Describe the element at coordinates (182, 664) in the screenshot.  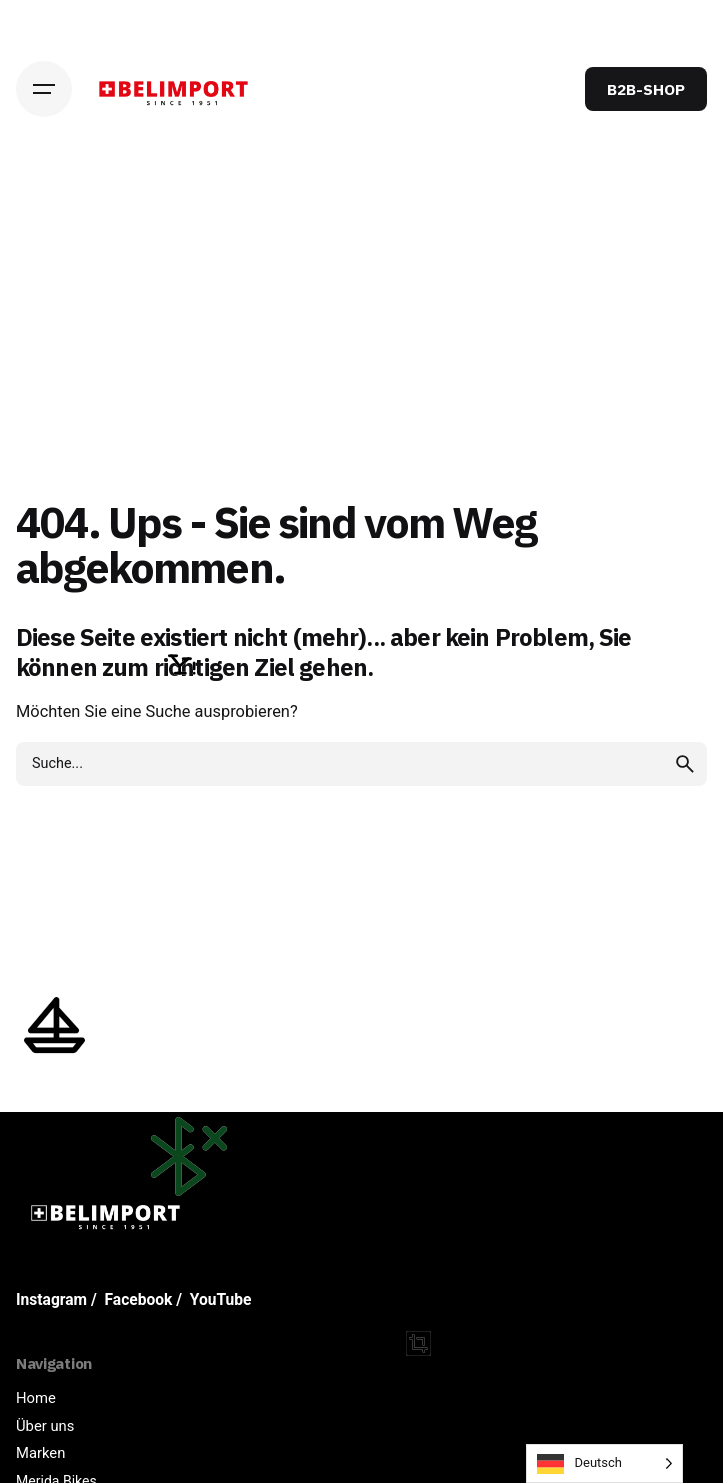
I see `link to Yahoo account` at that location.